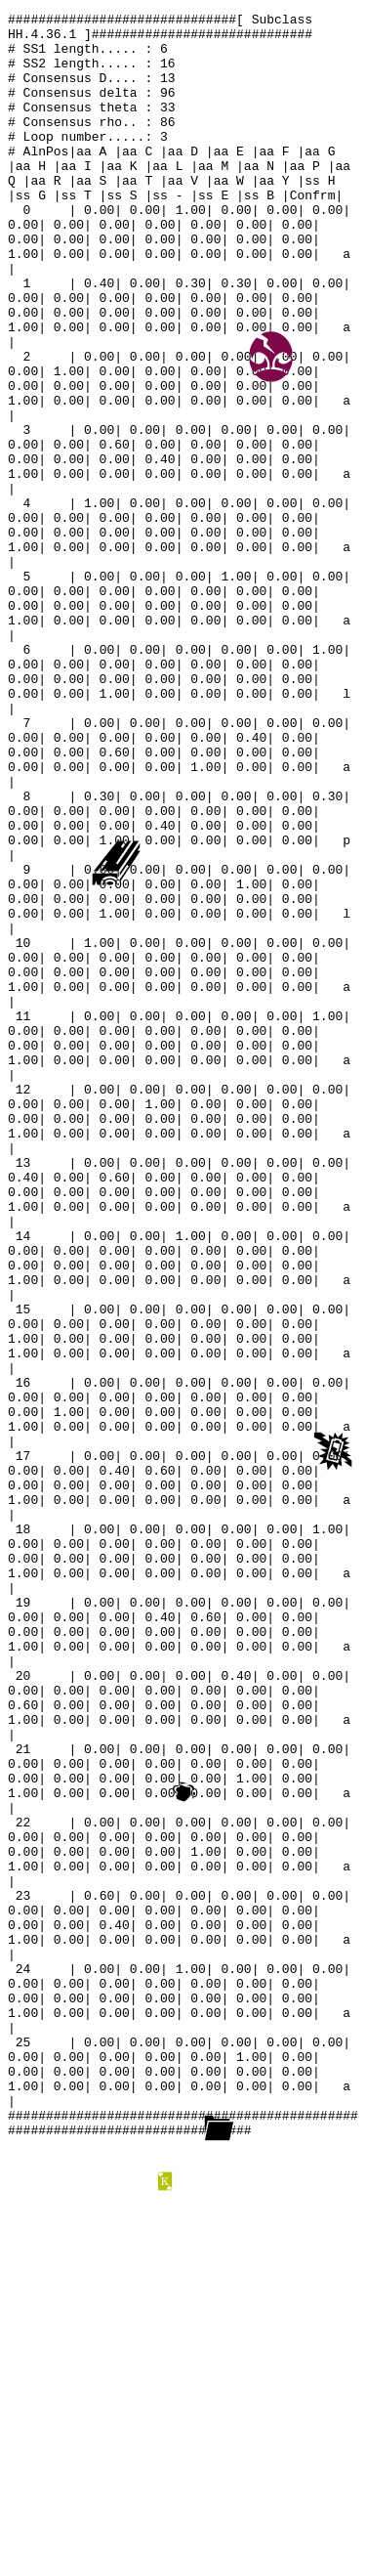  What do you see at coordinates (165, 2181) in the screenshot?
I see `king of hearts playing card` at bounding box center [165, 2181].